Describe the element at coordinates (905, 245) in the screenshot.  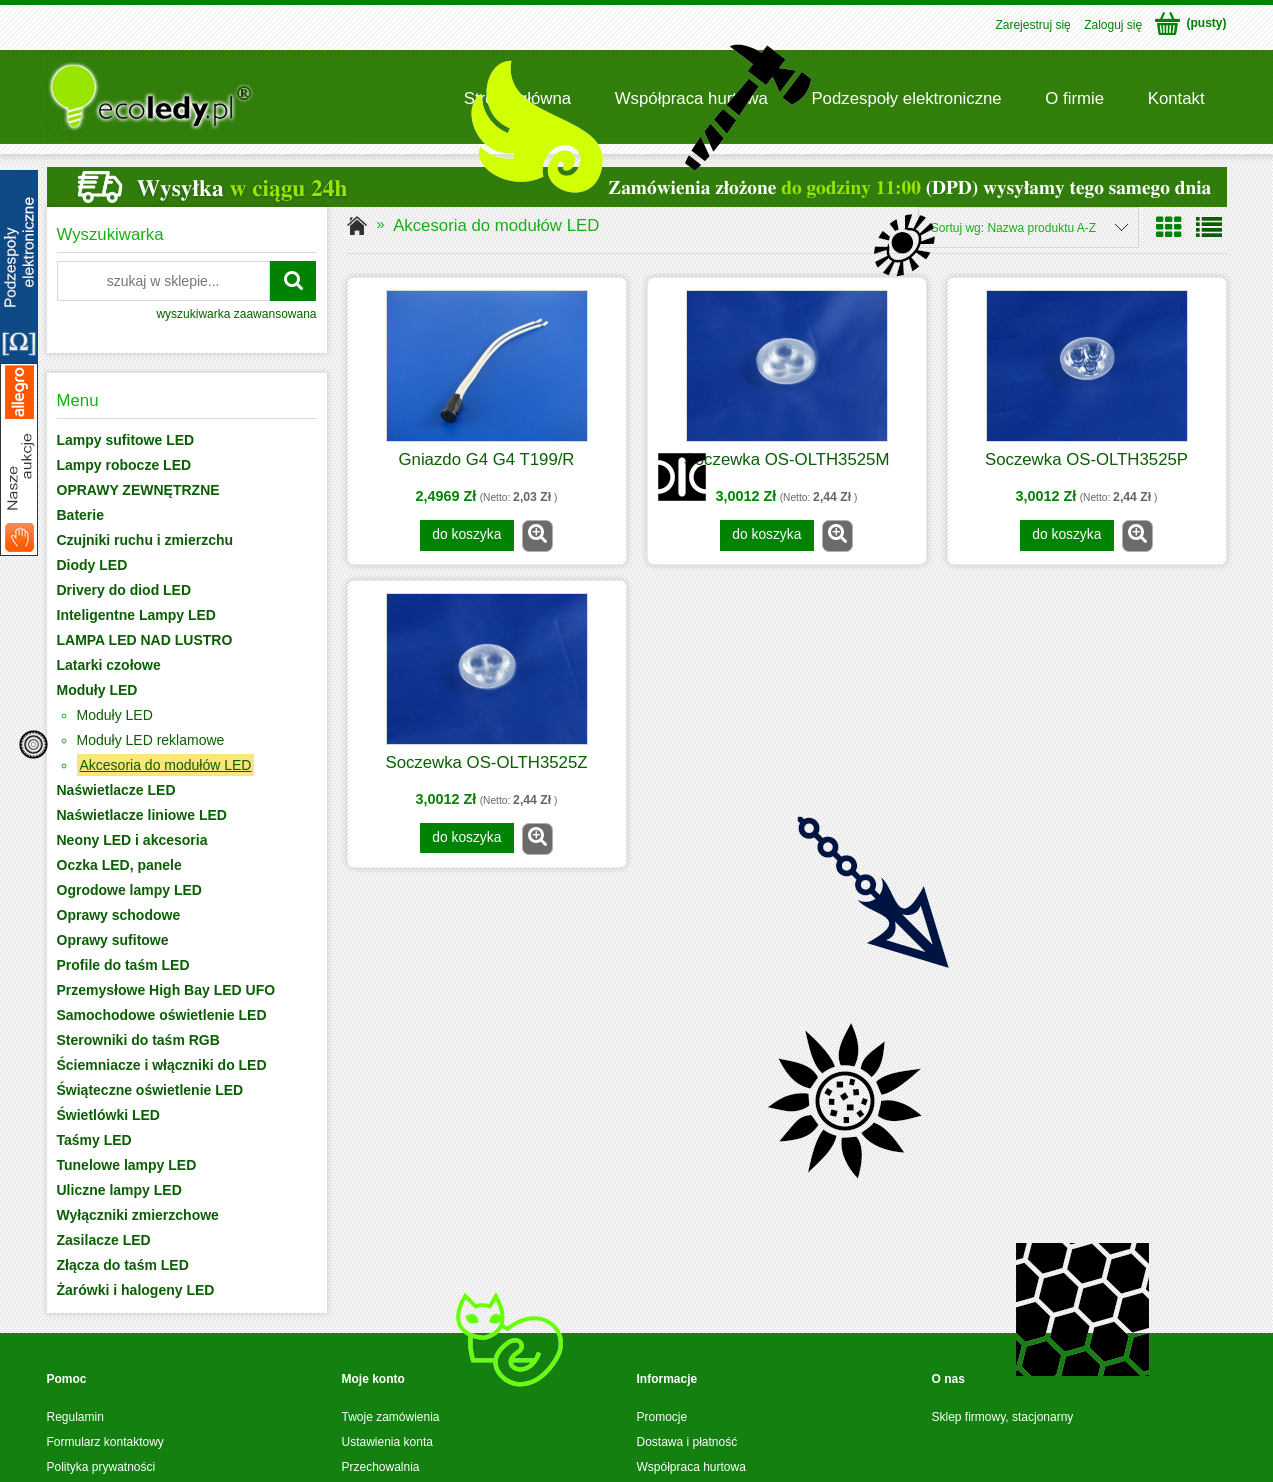
I see `indicates a solar or radiant energy ability` at that location.